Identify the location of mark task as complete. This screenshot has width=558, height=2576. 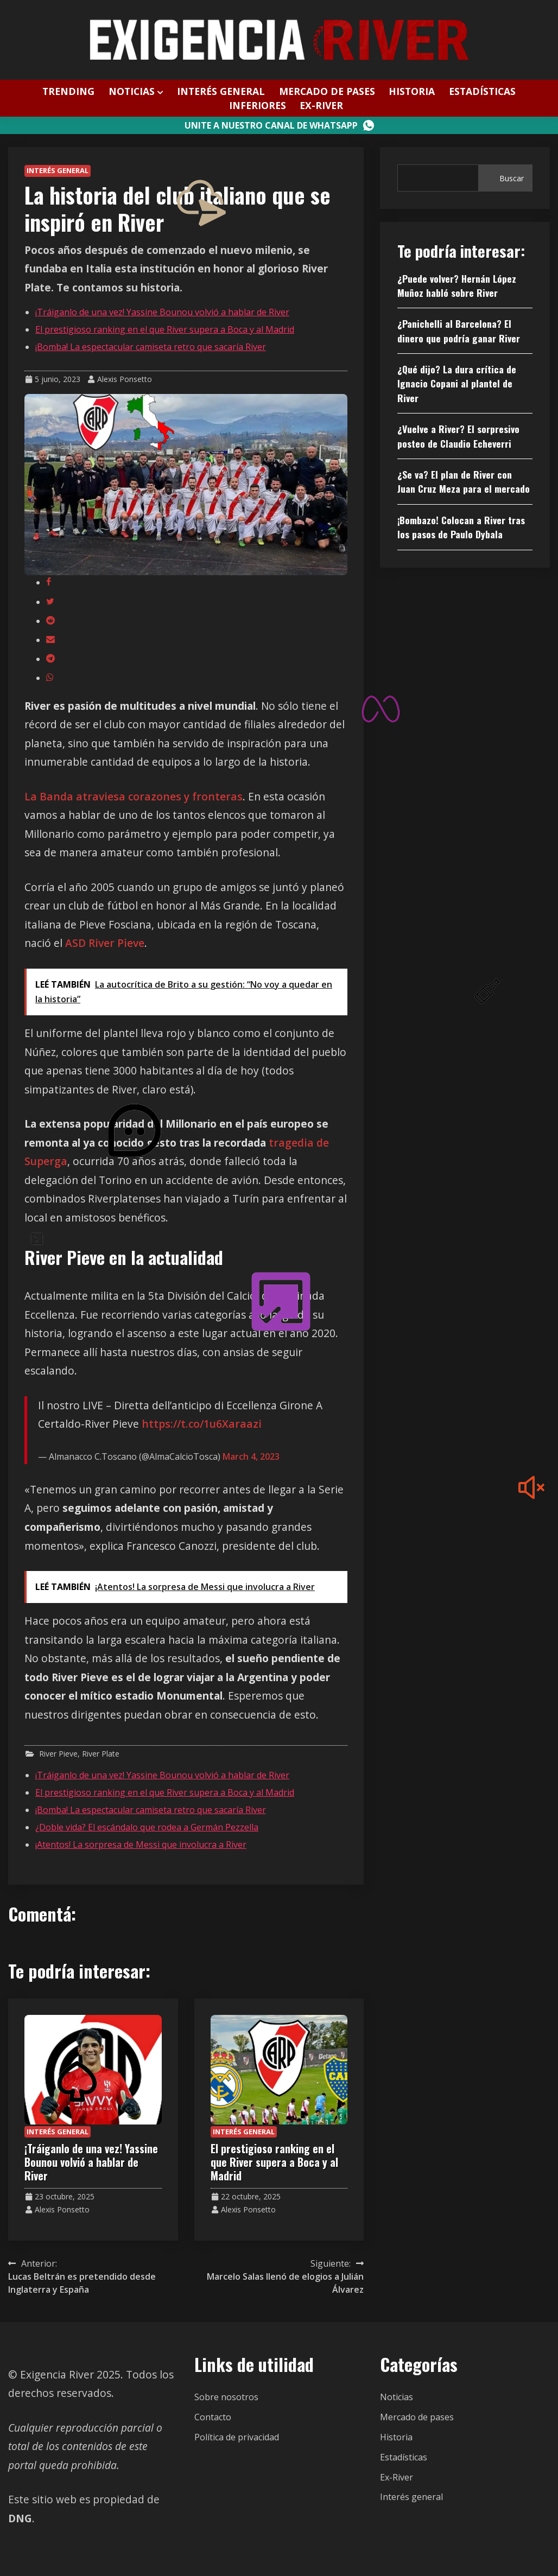
(281, 1301).